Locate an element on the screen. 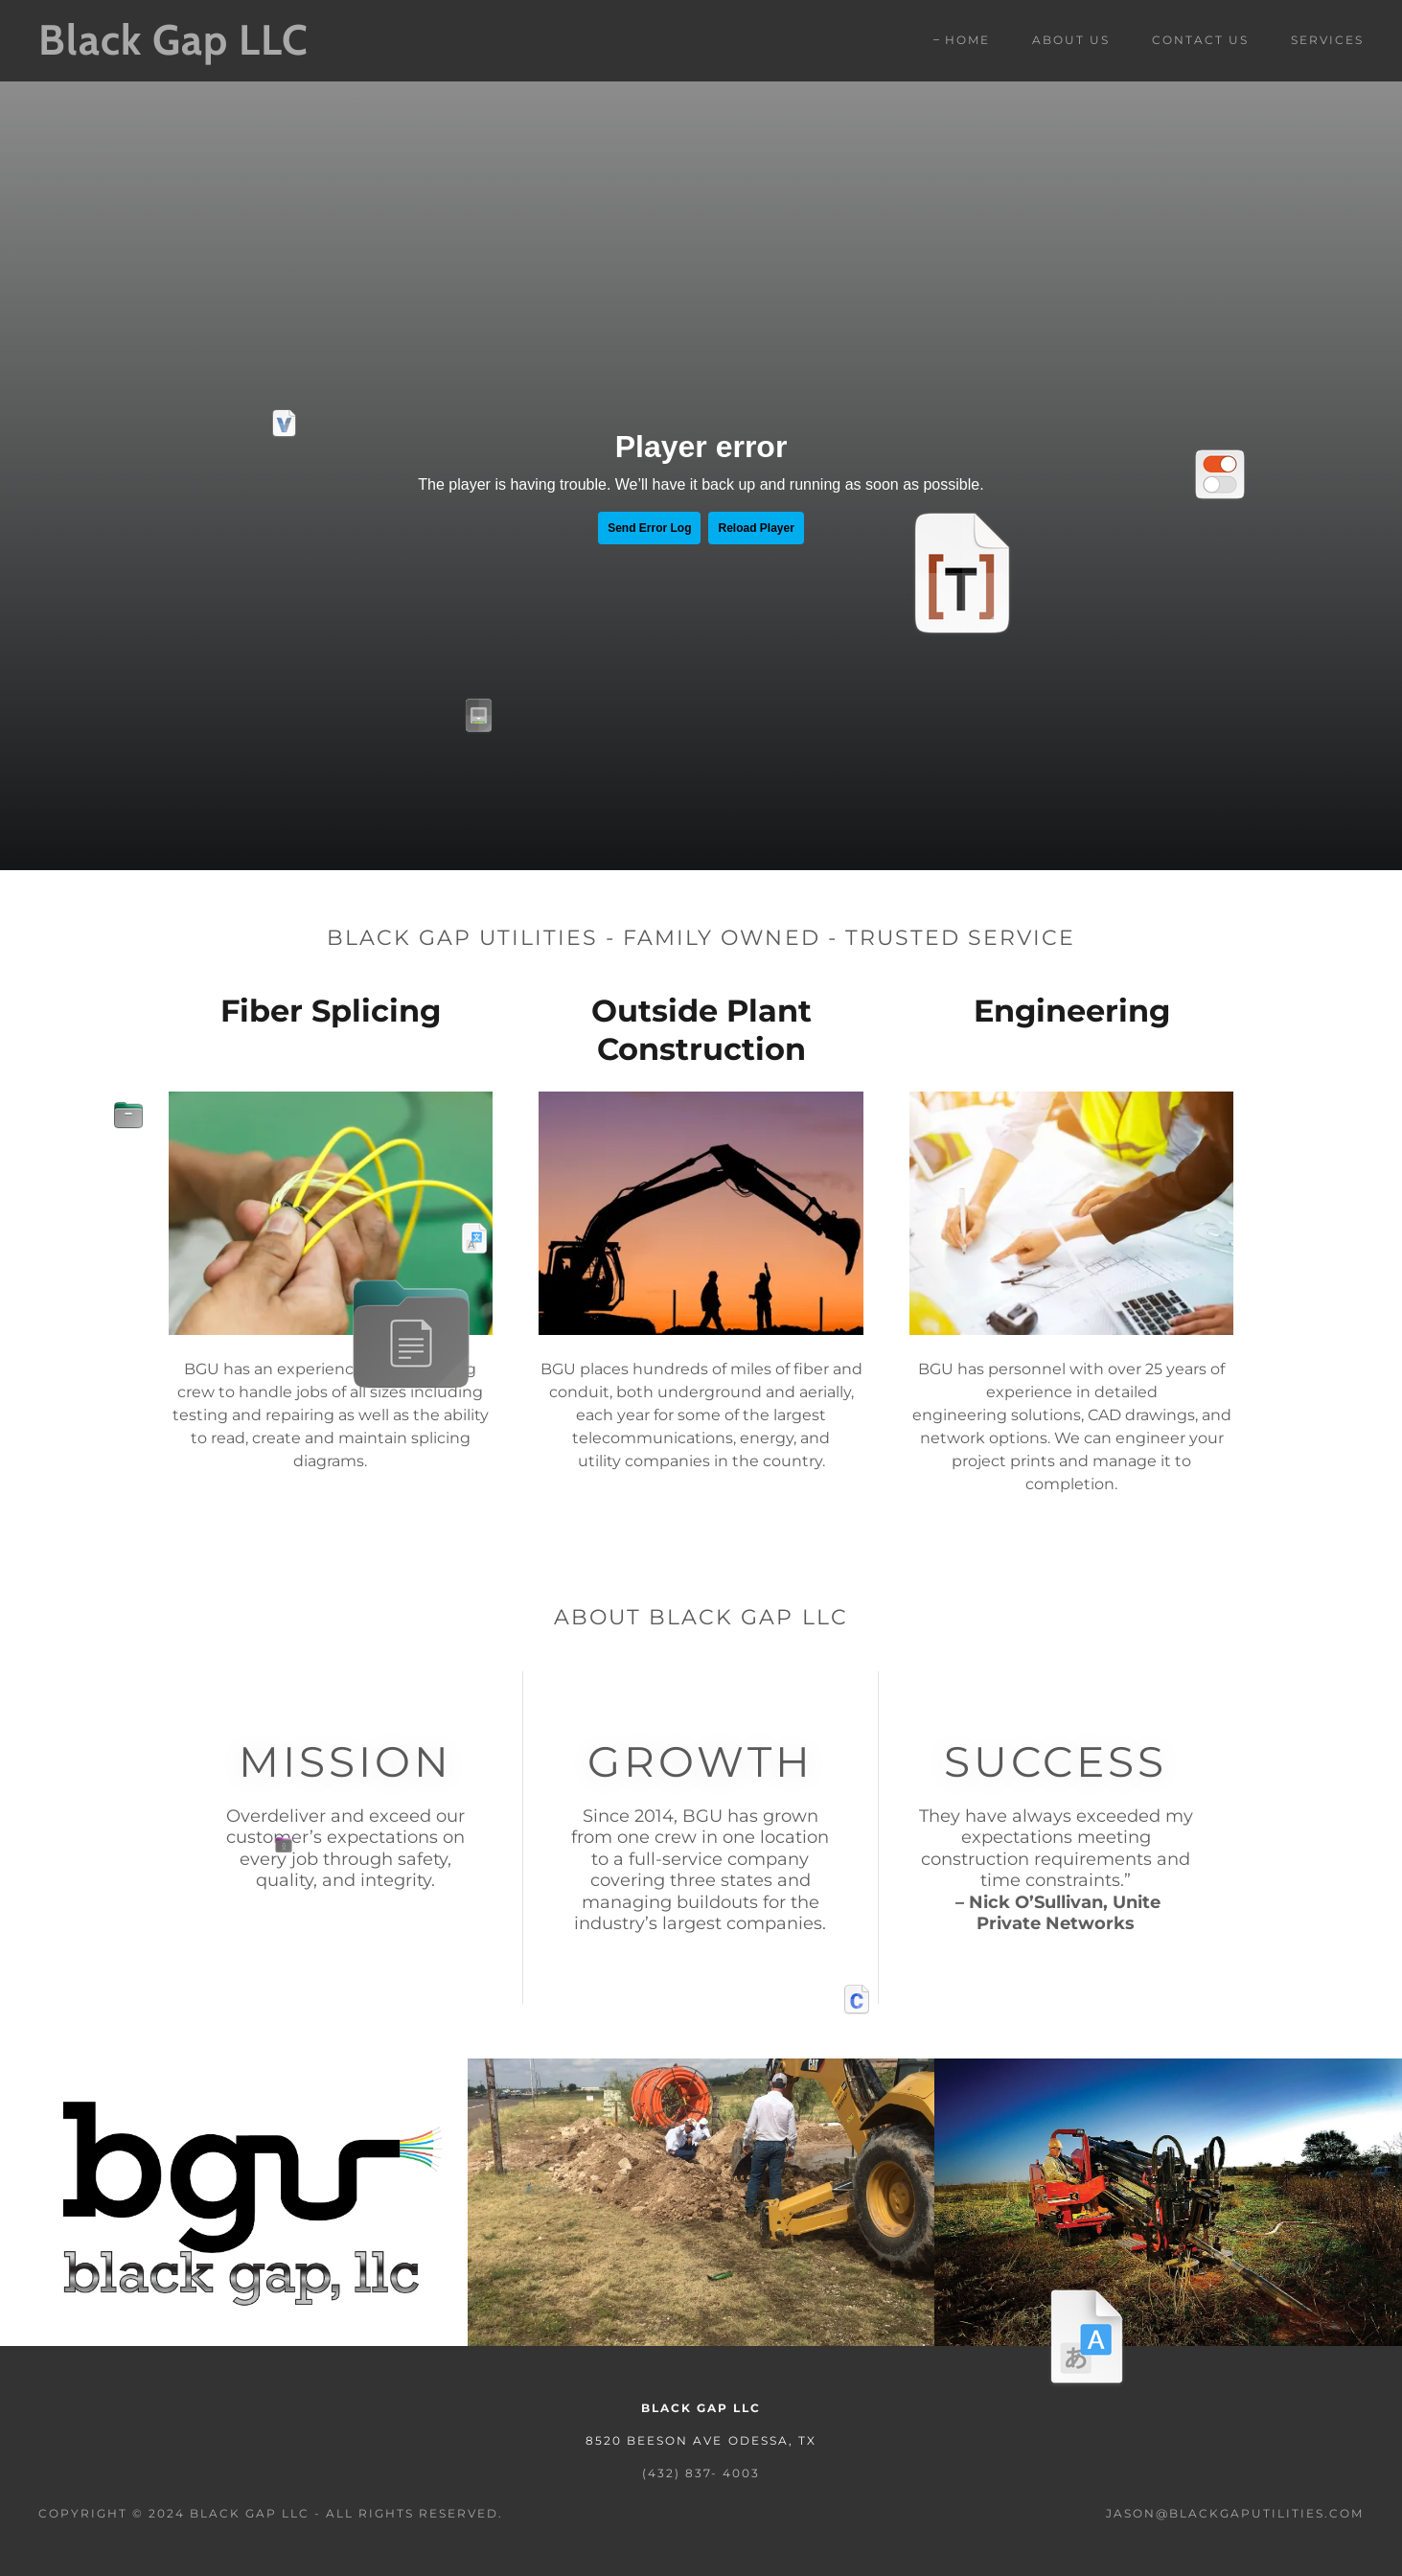 This screenshot has height=2576, width=1402. a gettext translation file (.po/.pot) is located at coordinates (1087, 2338).